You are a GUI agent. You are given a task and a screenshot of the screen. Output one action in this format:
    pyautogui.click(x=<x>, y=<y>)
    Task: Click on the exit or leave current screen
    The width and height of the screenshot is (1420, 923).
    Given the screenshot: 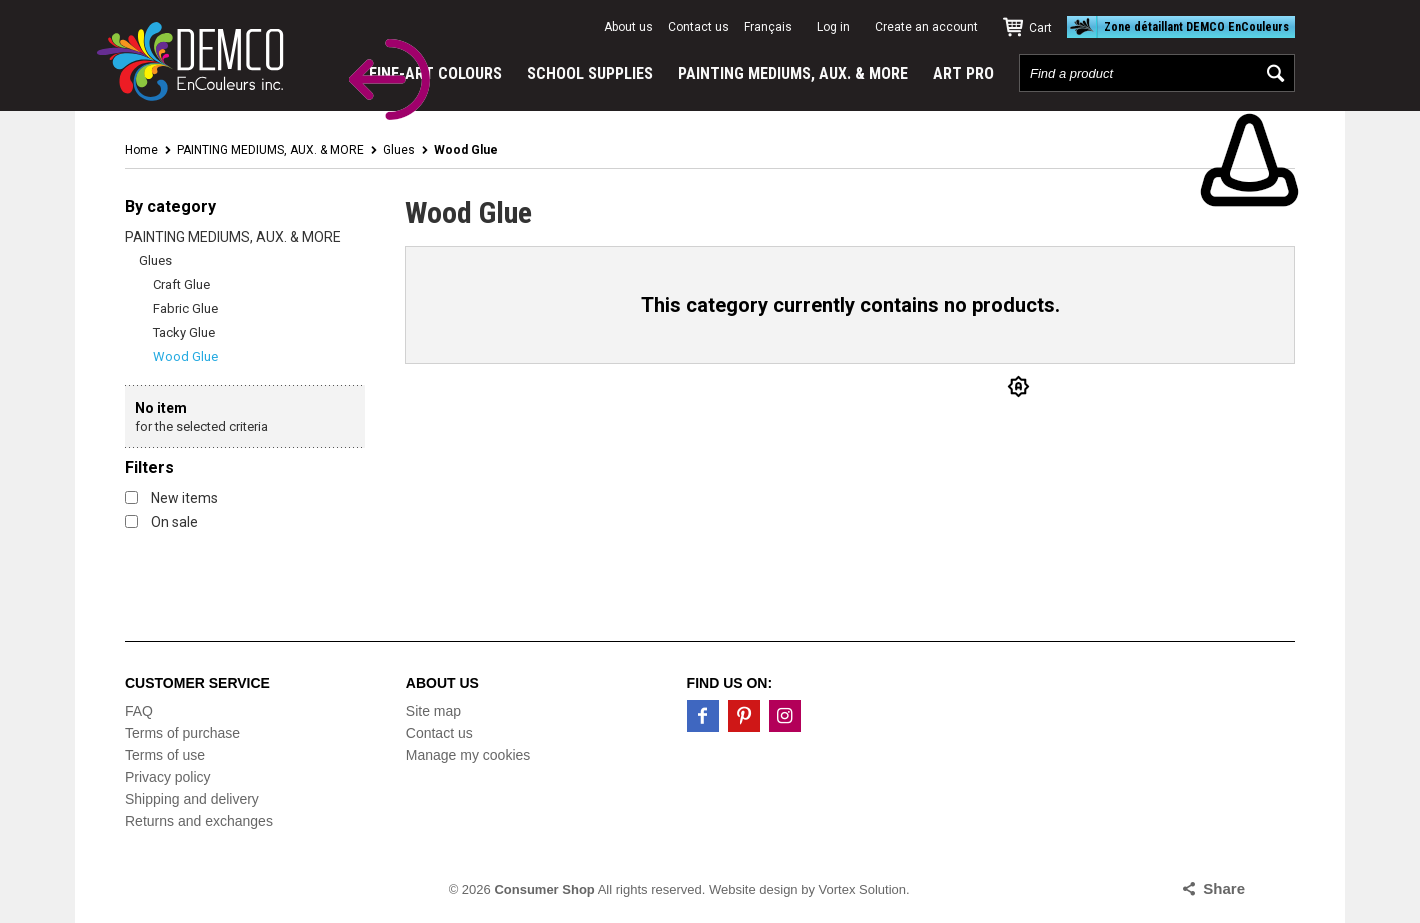 What is the action you would take?
    pyautogui.click(x=389, y=79)
    